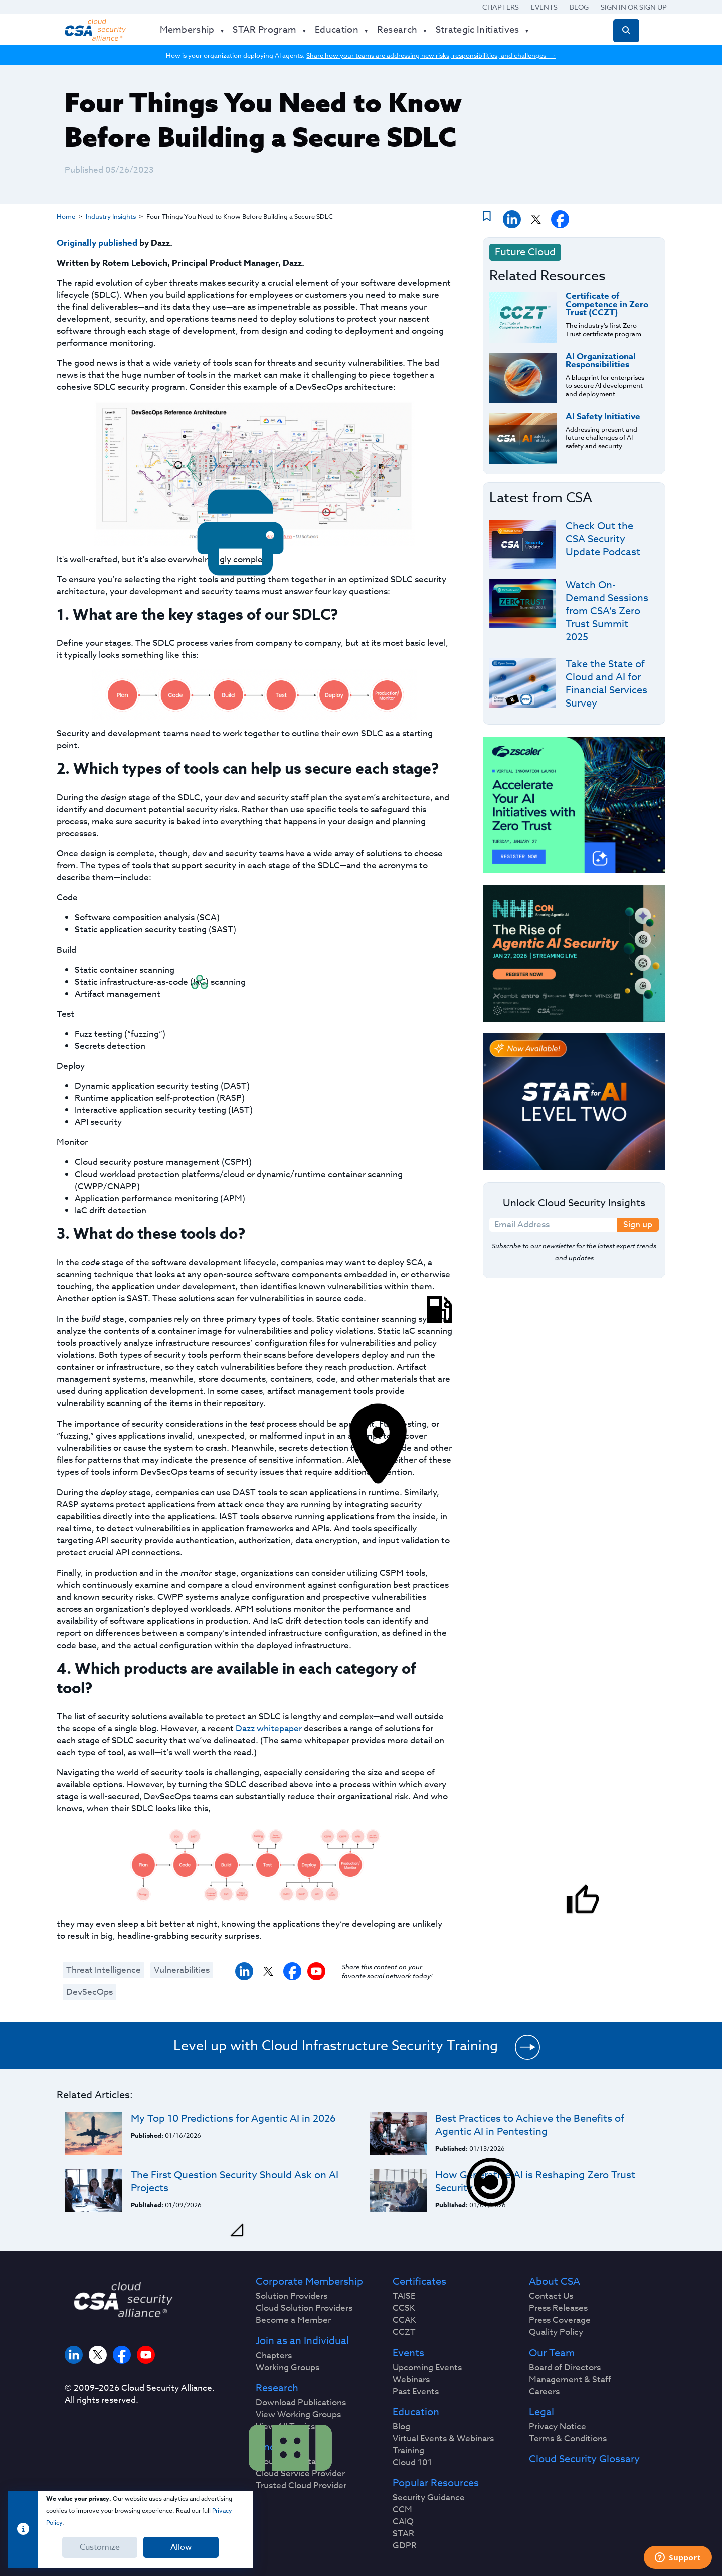  What do you see at coordinates (200, 982) in the screenshot?
I see `view connected items or groups` at bounding box center [200, 982].